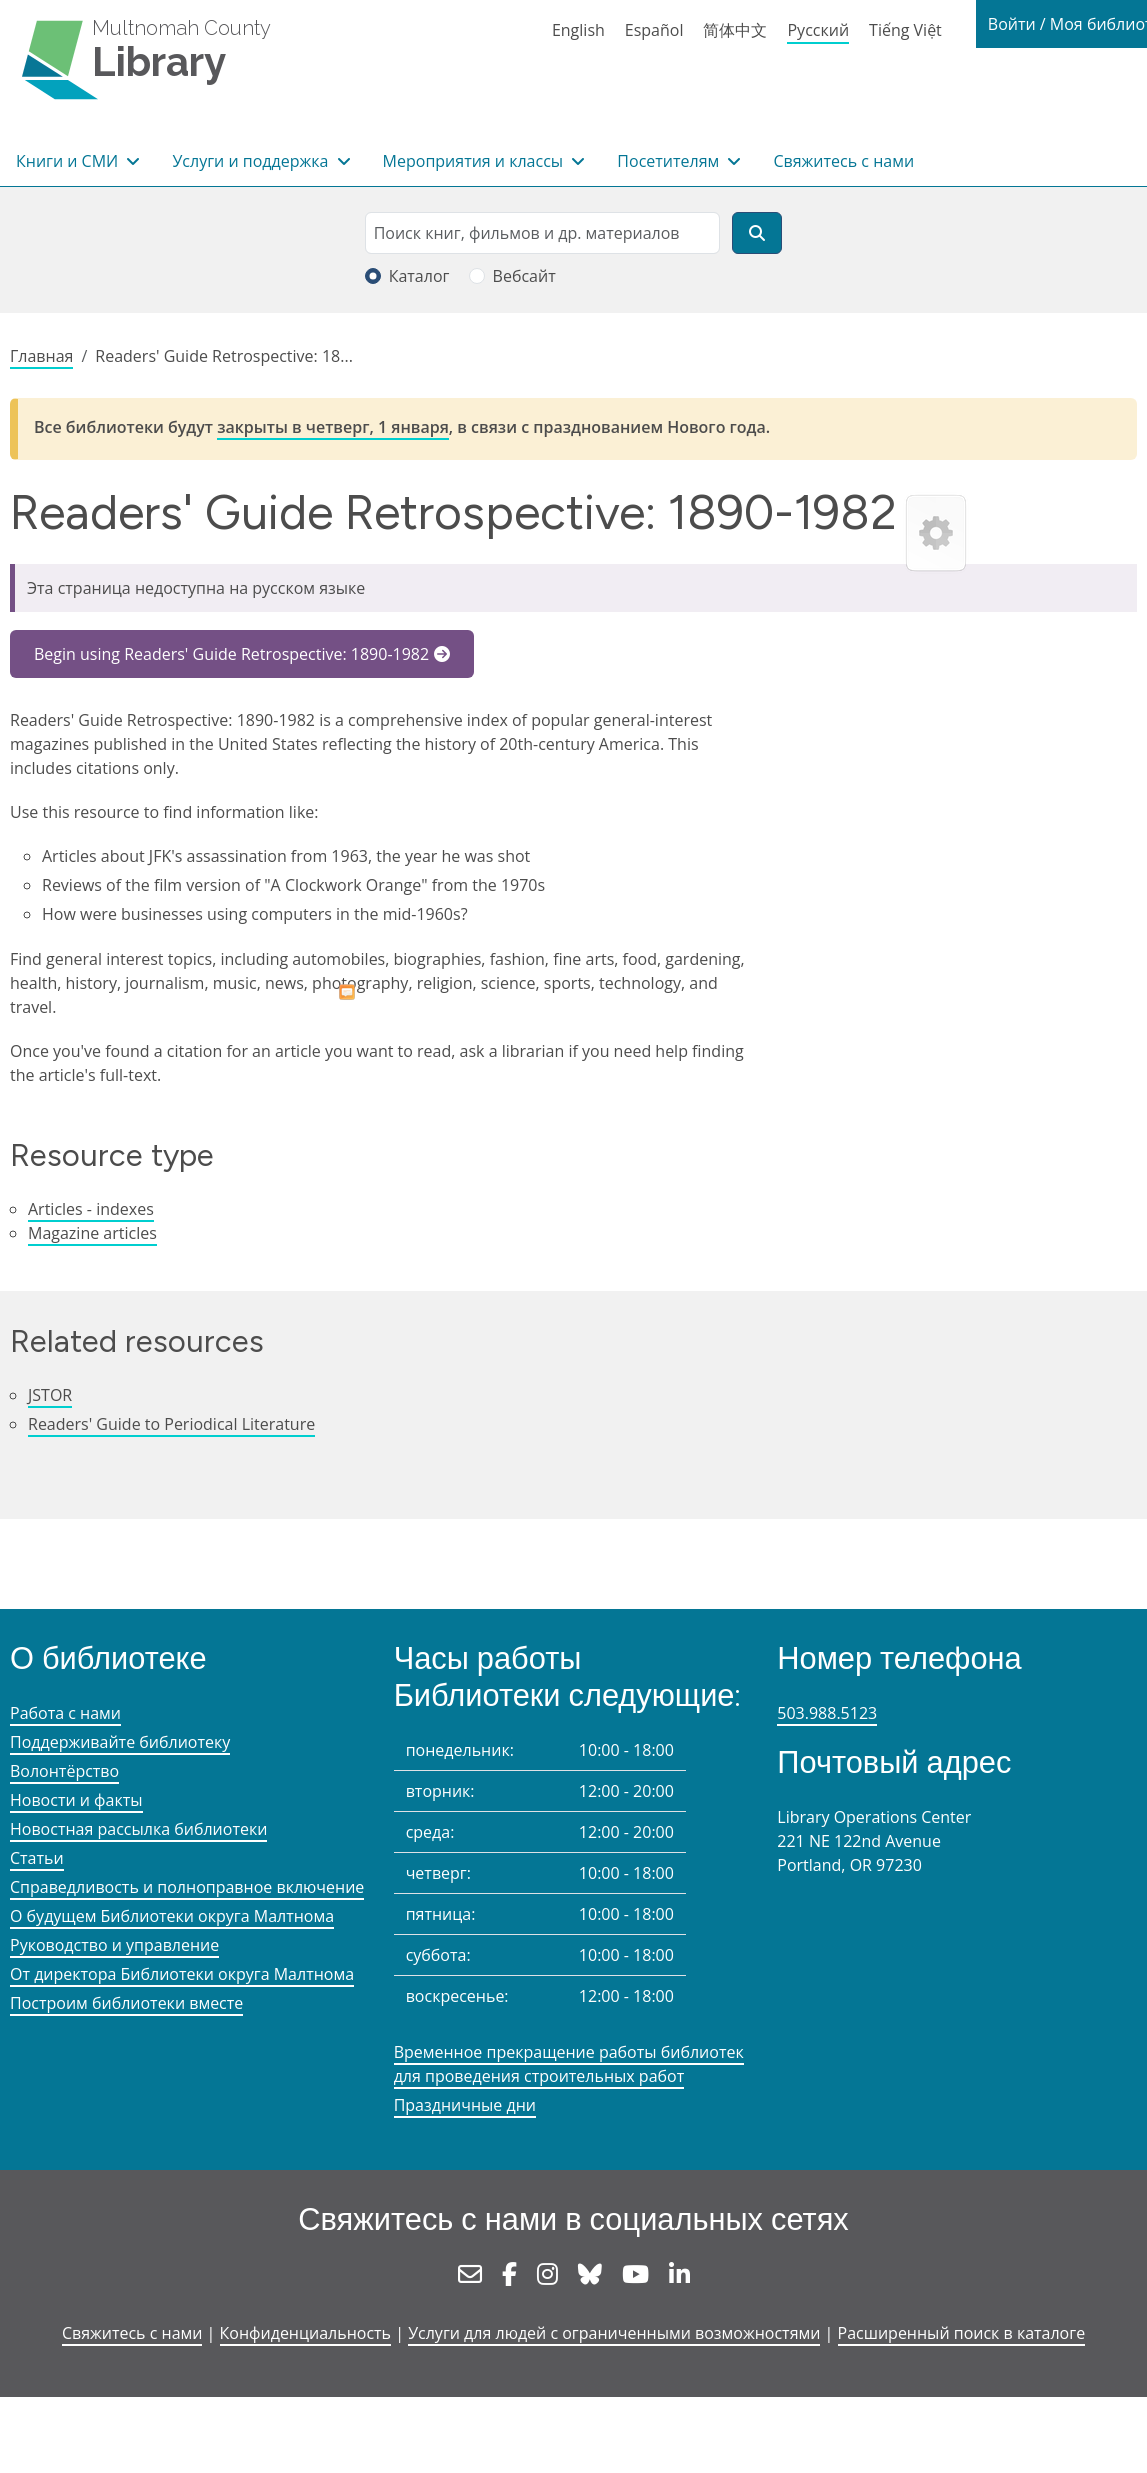 The height and width of the screenshot is (2473, 1147). What do you see at coordinates (936, 533) in the screenshot?
I see `a desktop application shortcut file` at bounding box center [936, 533].